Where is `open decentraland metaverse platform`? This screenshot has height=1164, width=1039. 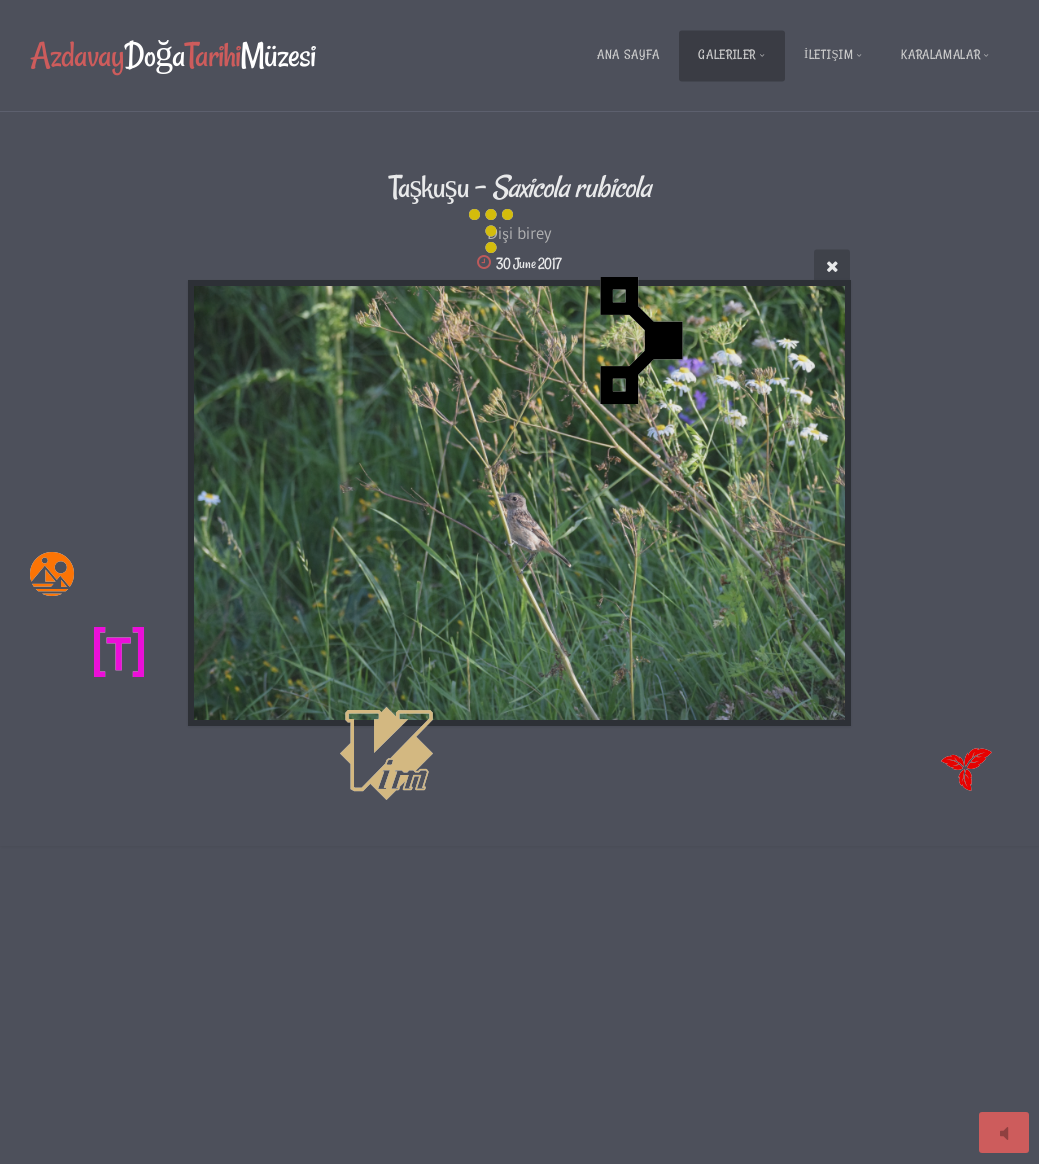 open decentraland metaverse platform is located at coordinates (52, 574).